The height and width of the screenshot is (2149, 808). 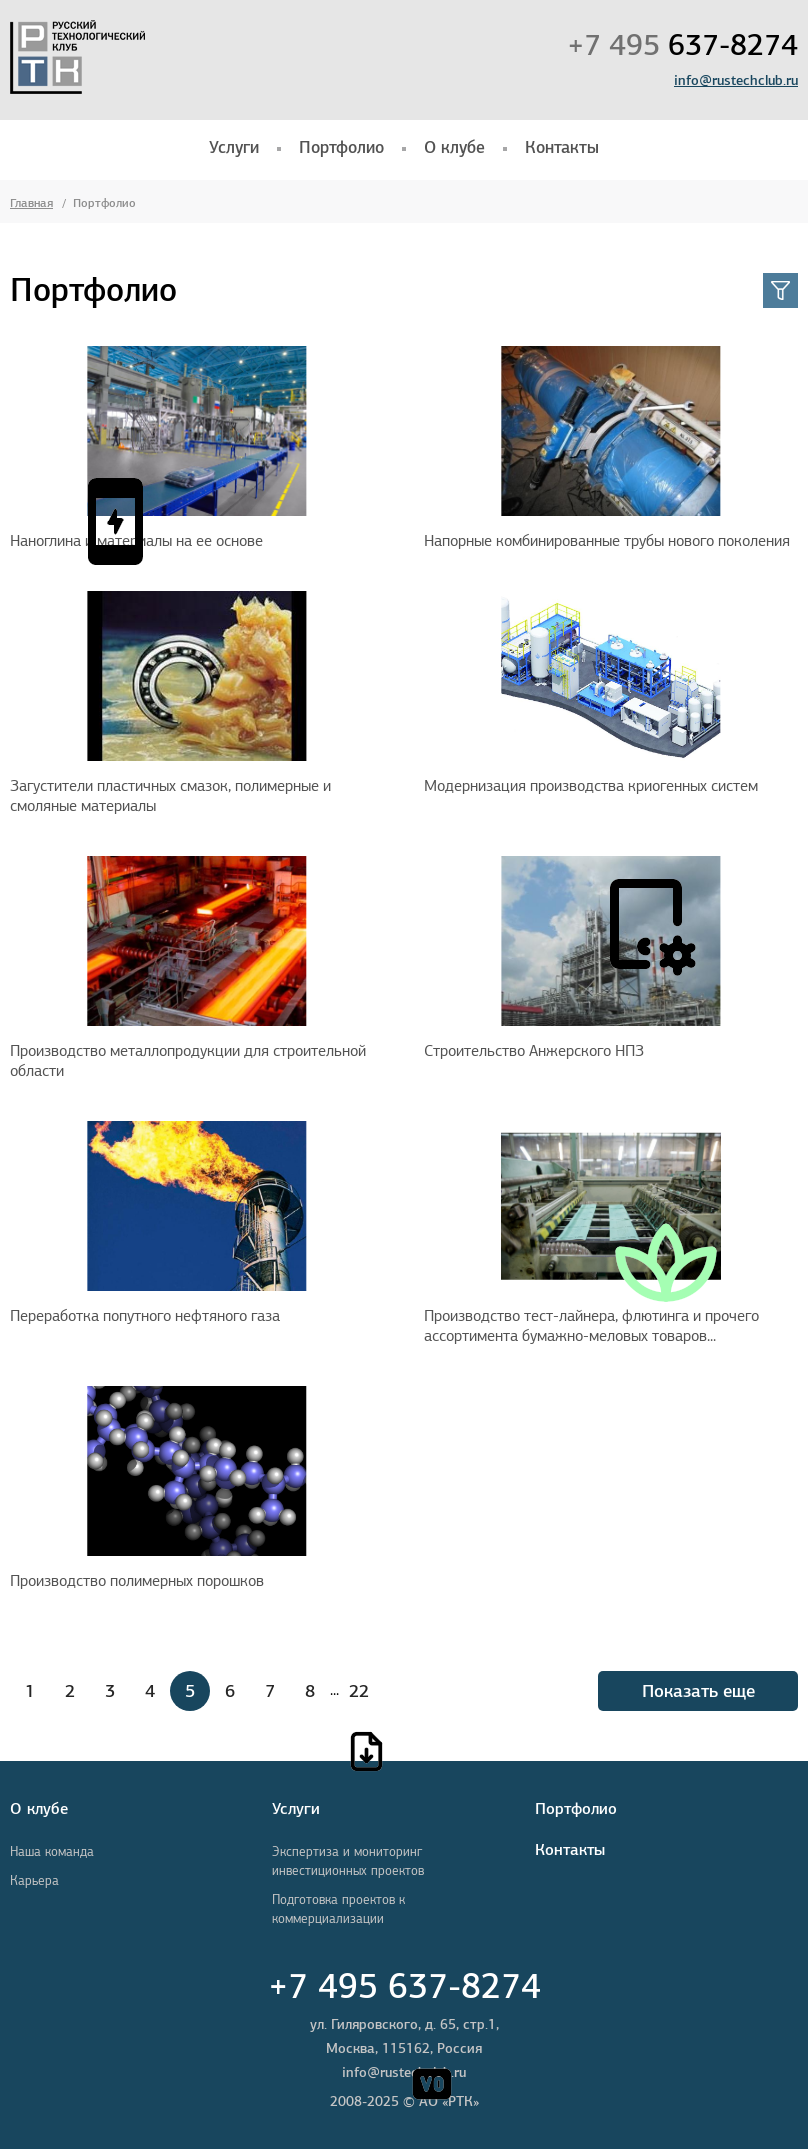 What do you see at coordinates (646, 924) in the screenshot?
I see `access tablet device settings` at bounding box center [646, 924].